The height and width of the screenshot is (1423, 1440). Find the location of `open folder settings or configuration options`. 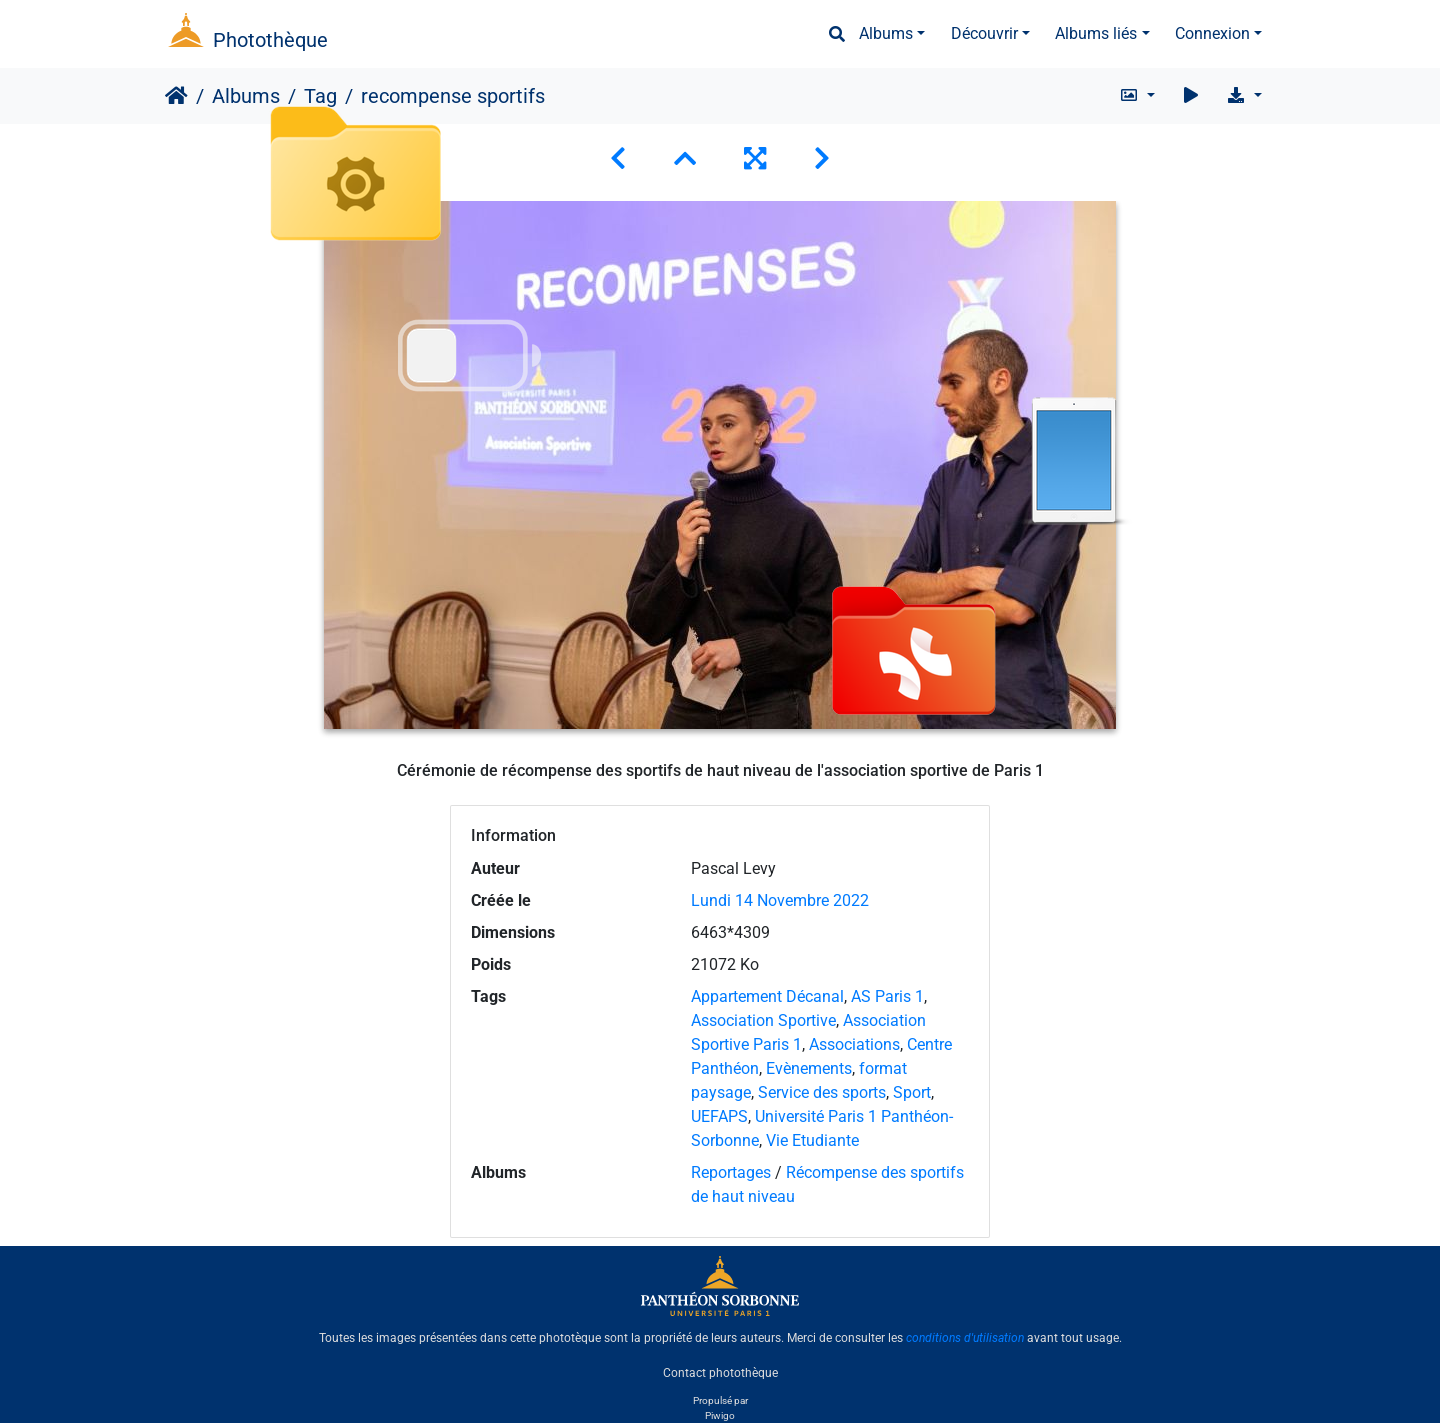

open folder settings or configuration options is located at coordinates (355, 178).